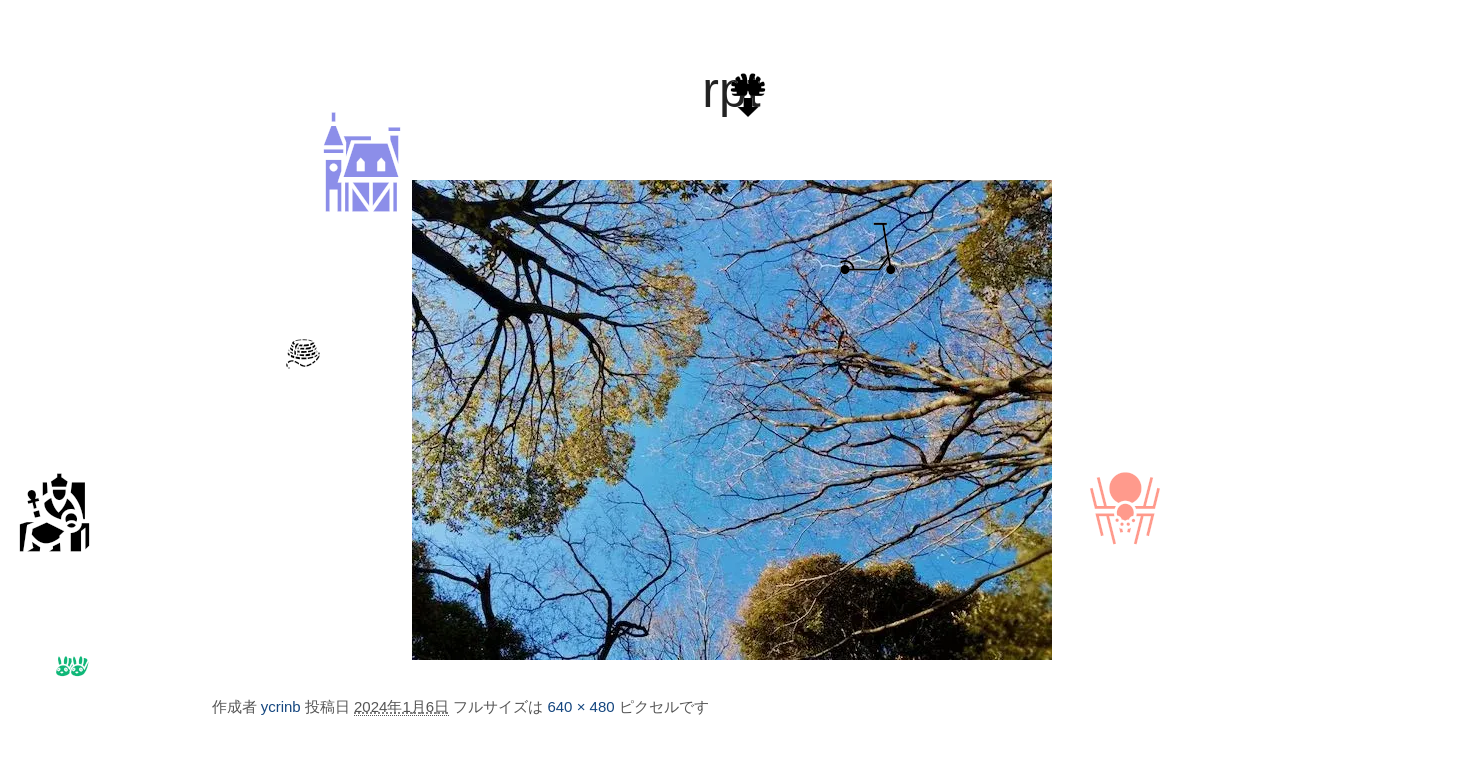  I want to click on the emperor tarot card, so click(54, 512).